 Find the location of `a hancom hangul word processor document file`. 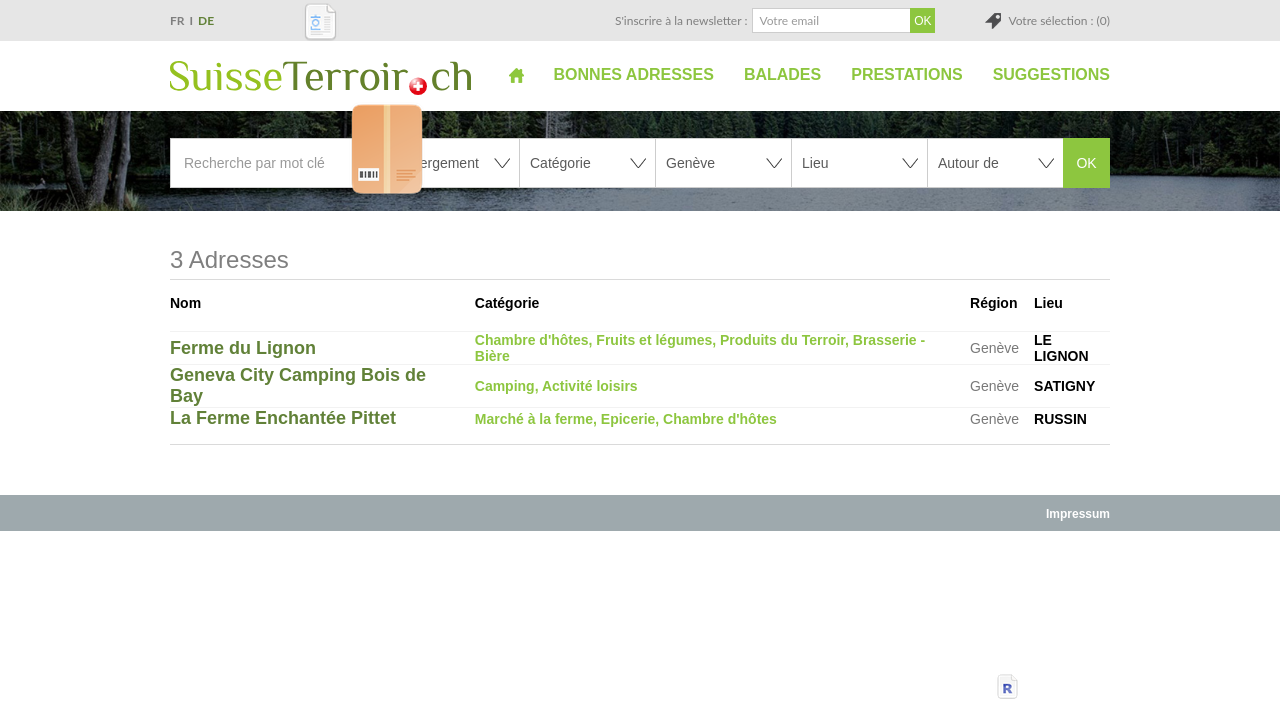

a hancom hangul word processor document file is located at coordinates (320, 21).